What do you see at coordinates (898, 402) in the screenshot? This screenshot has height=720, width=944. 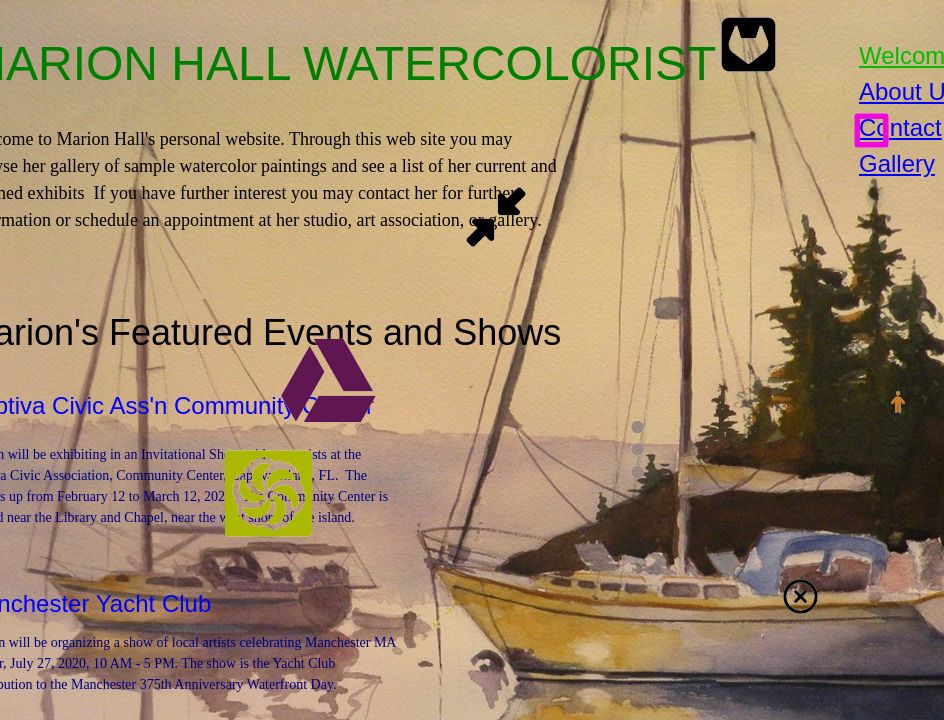 I see `view your profile` at bounding box center [898, 402].